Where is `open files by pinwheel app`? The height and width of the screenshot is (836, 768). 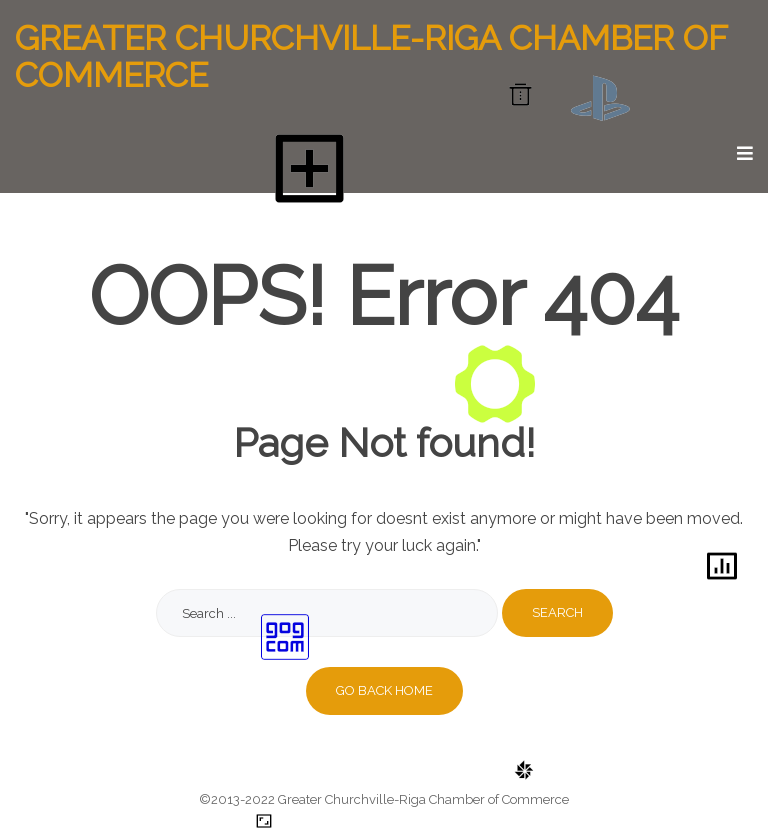 open files by pinwheel app is located at coordinates (524, 770).